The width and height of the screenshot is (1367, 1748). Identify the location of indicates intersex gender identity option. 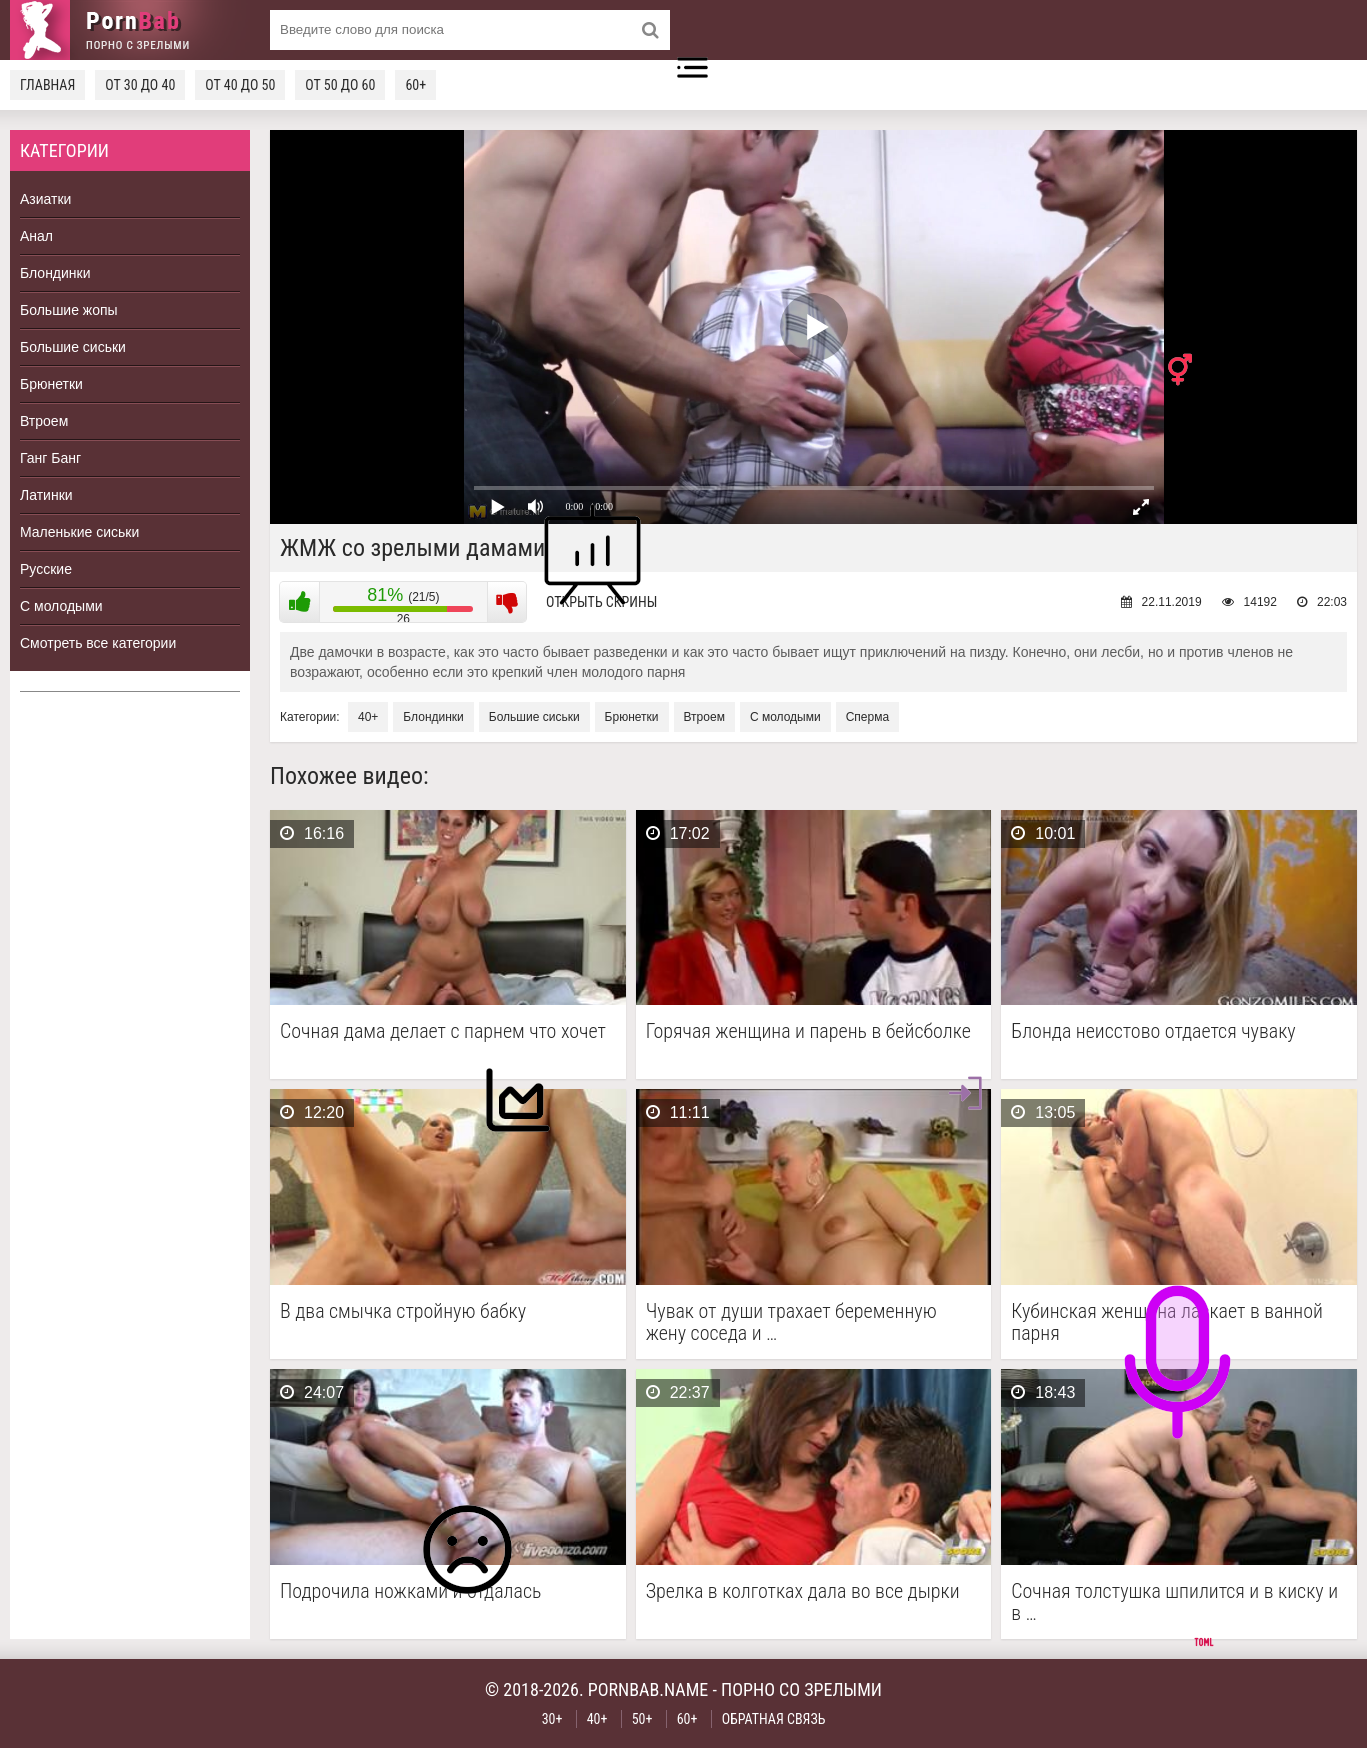
(1179, 369).